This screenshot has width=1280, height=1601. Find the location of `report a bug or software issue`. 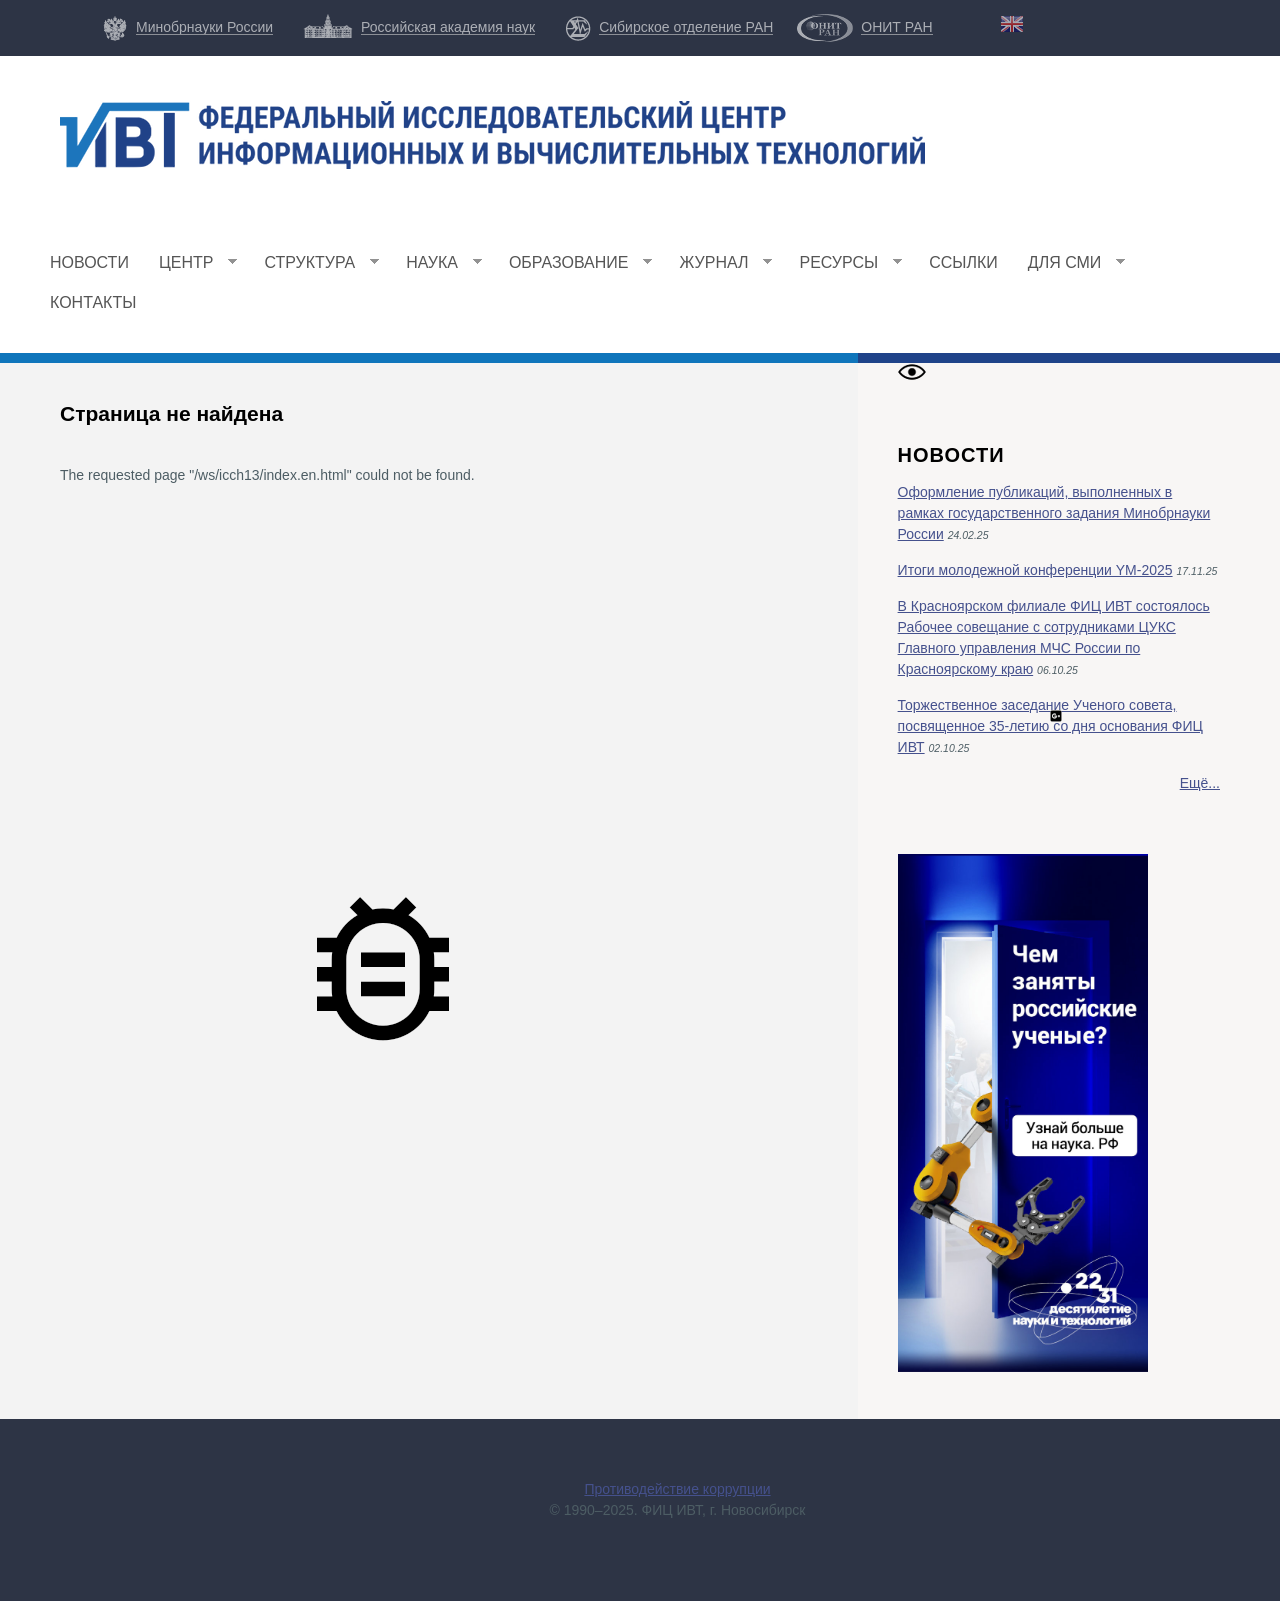

report a bug or software issue is located at coordinates (383, 967).